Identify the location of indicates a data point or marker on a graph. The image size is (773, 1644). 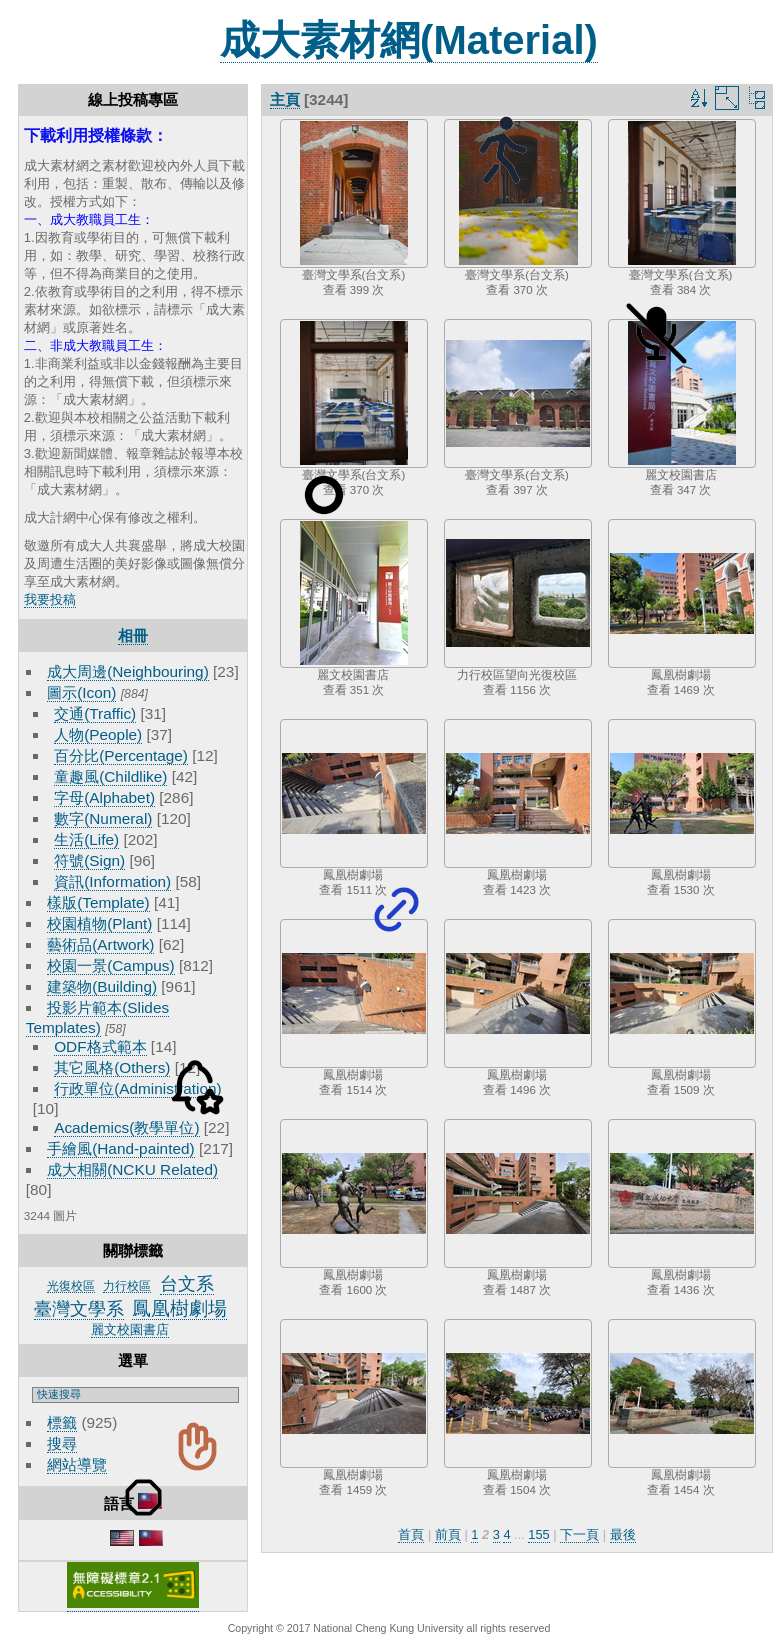
(324, 495).